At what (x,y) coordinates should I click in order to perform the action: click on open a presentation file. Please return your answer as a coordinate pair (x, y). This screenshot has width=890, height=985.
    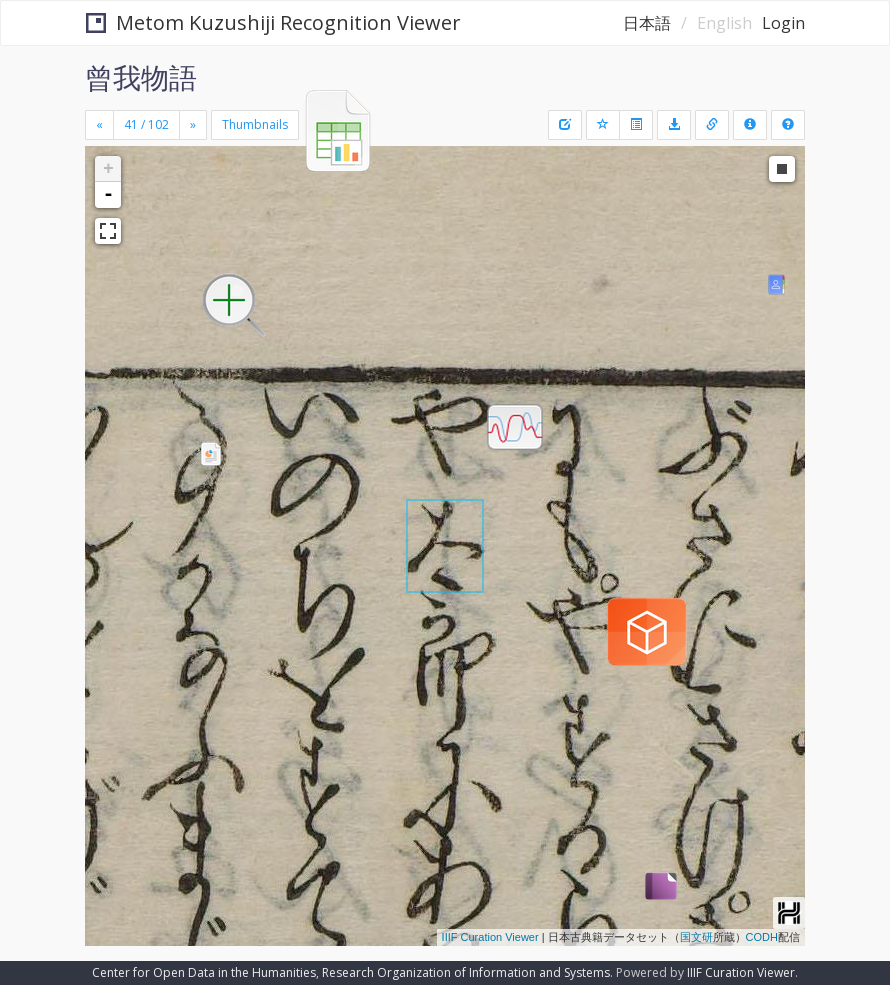
    Looking at the image, I should click on (211, 454).